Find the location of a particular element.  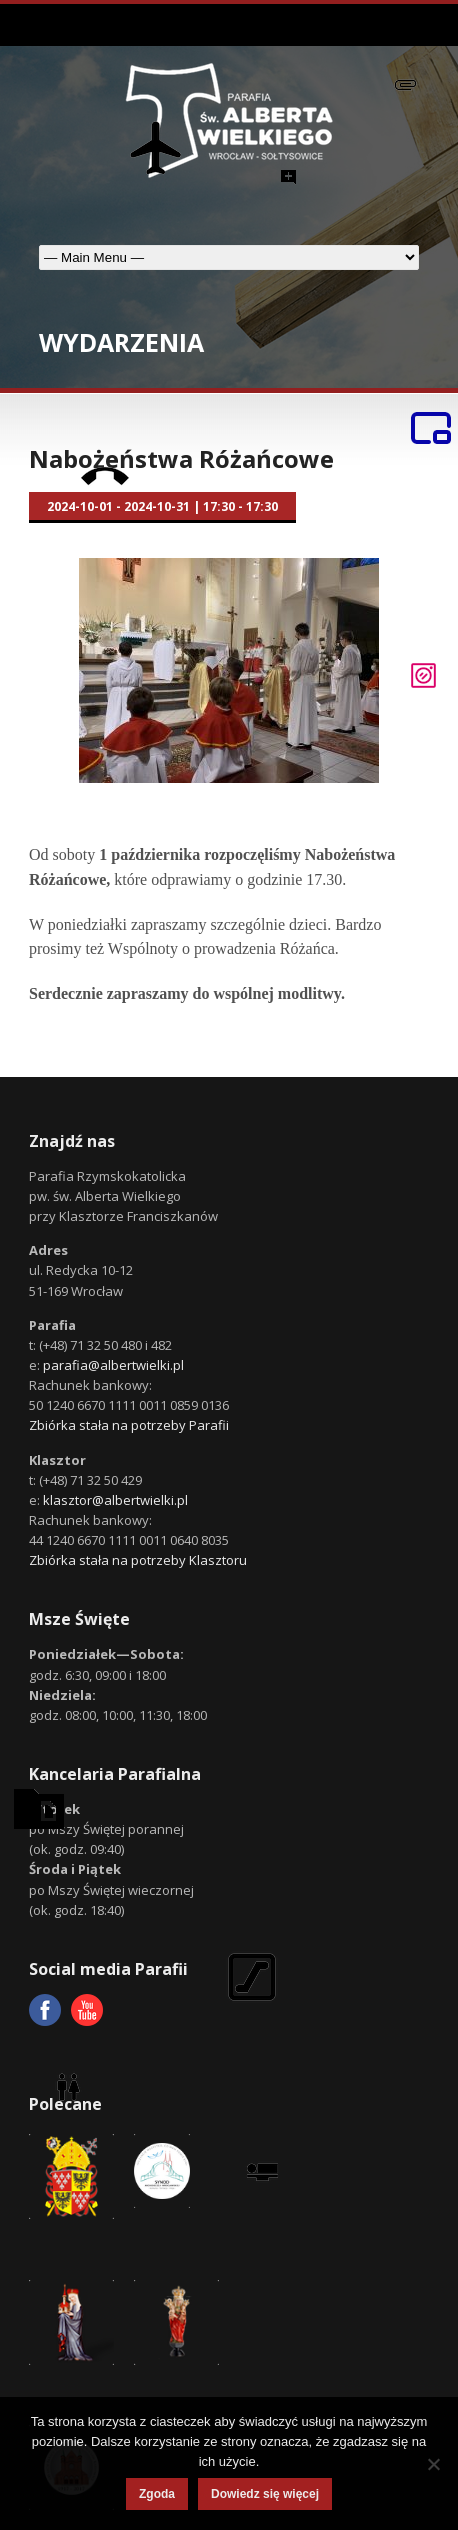

access folder containing code snippets is located at coordinates (39, 1809).